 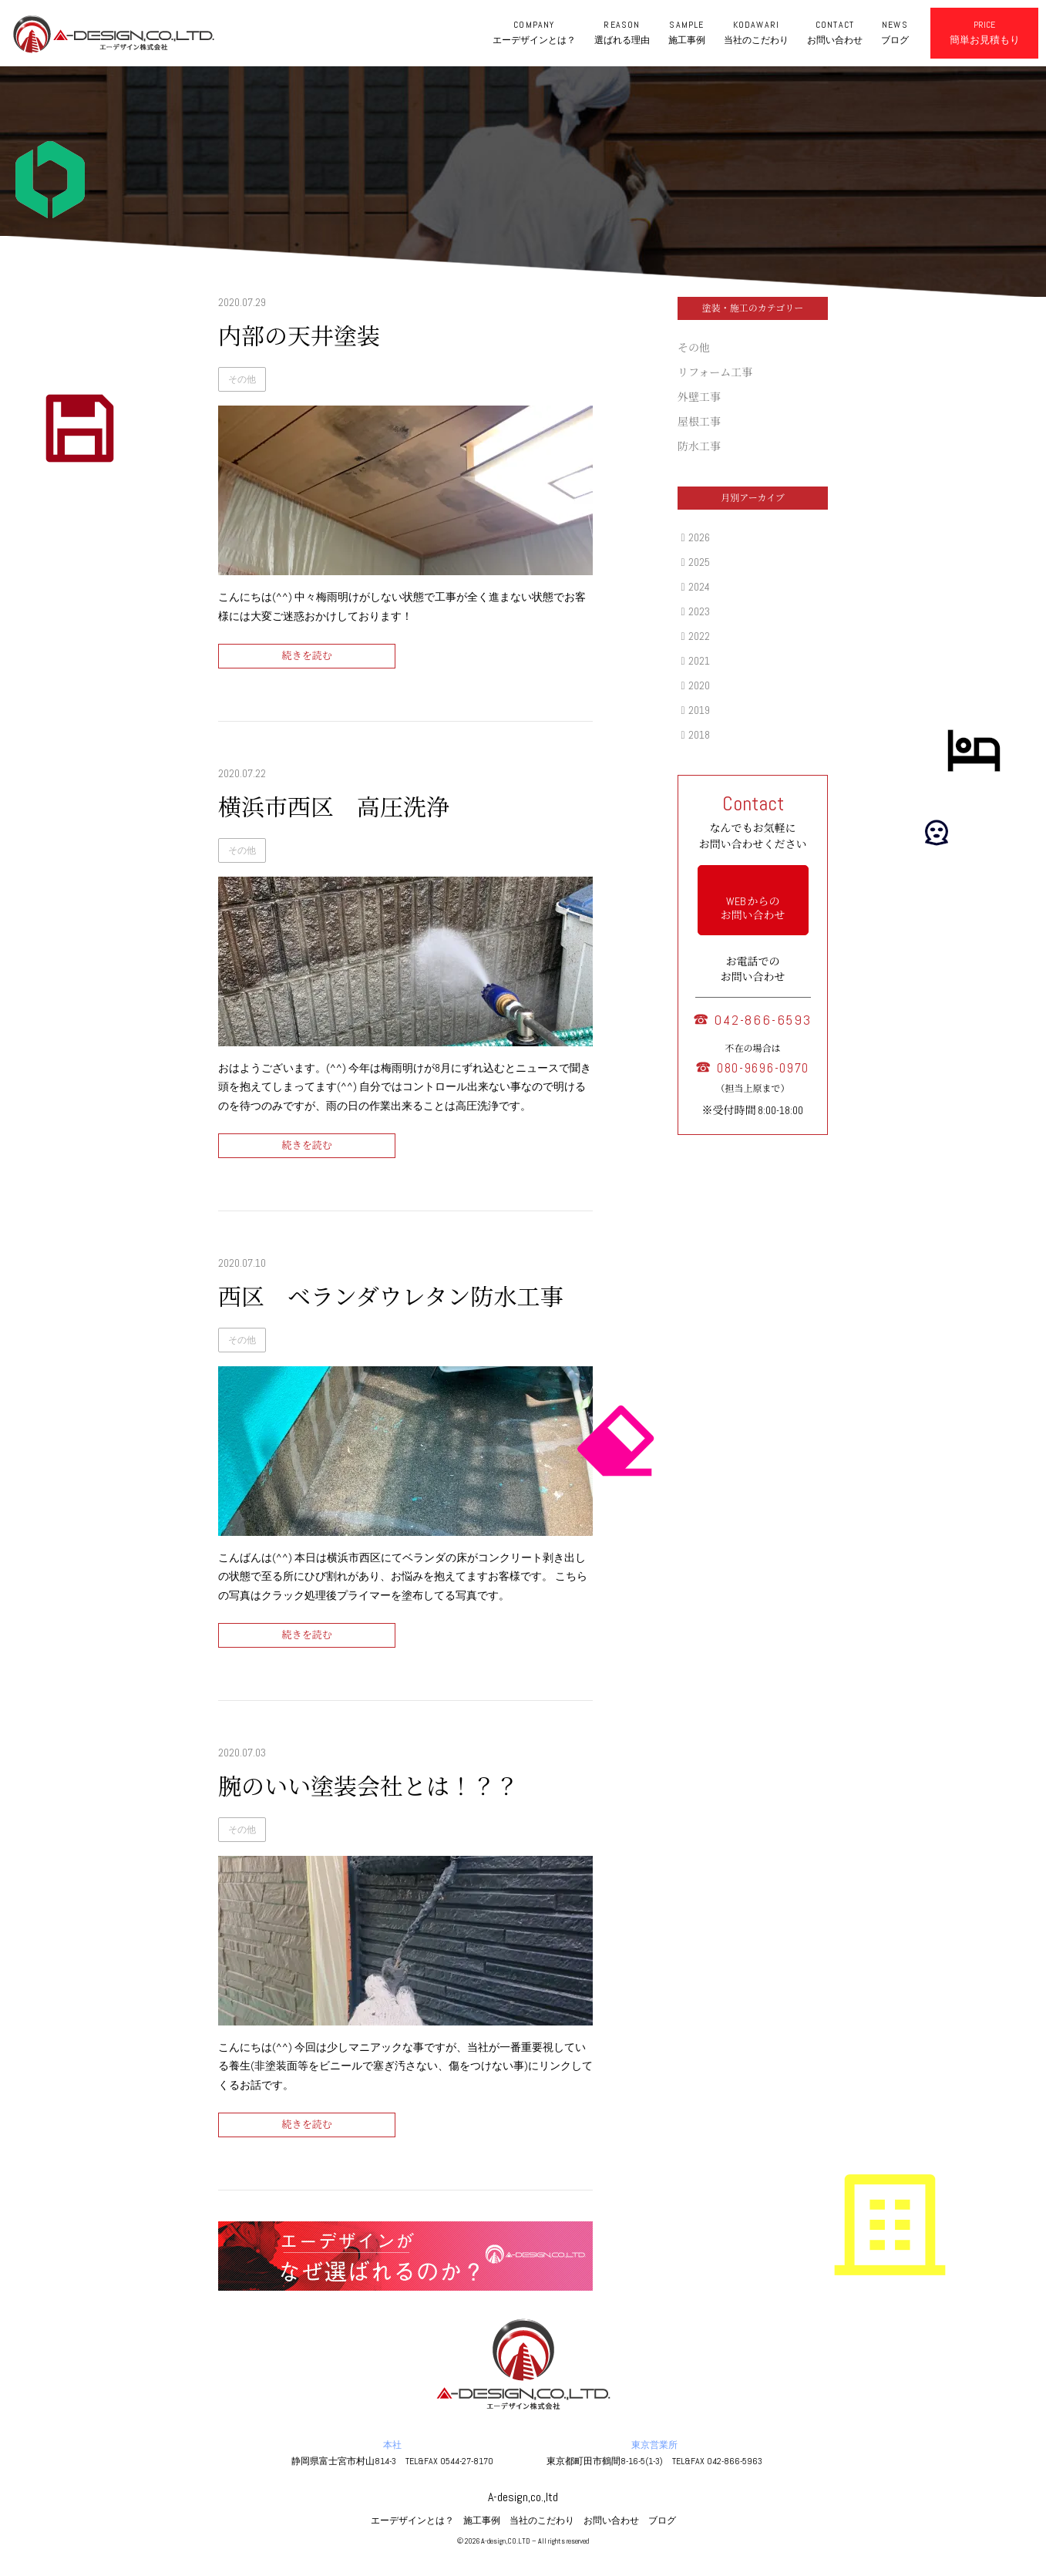 I want to click on save current file or document, so click(x=79, y=428).